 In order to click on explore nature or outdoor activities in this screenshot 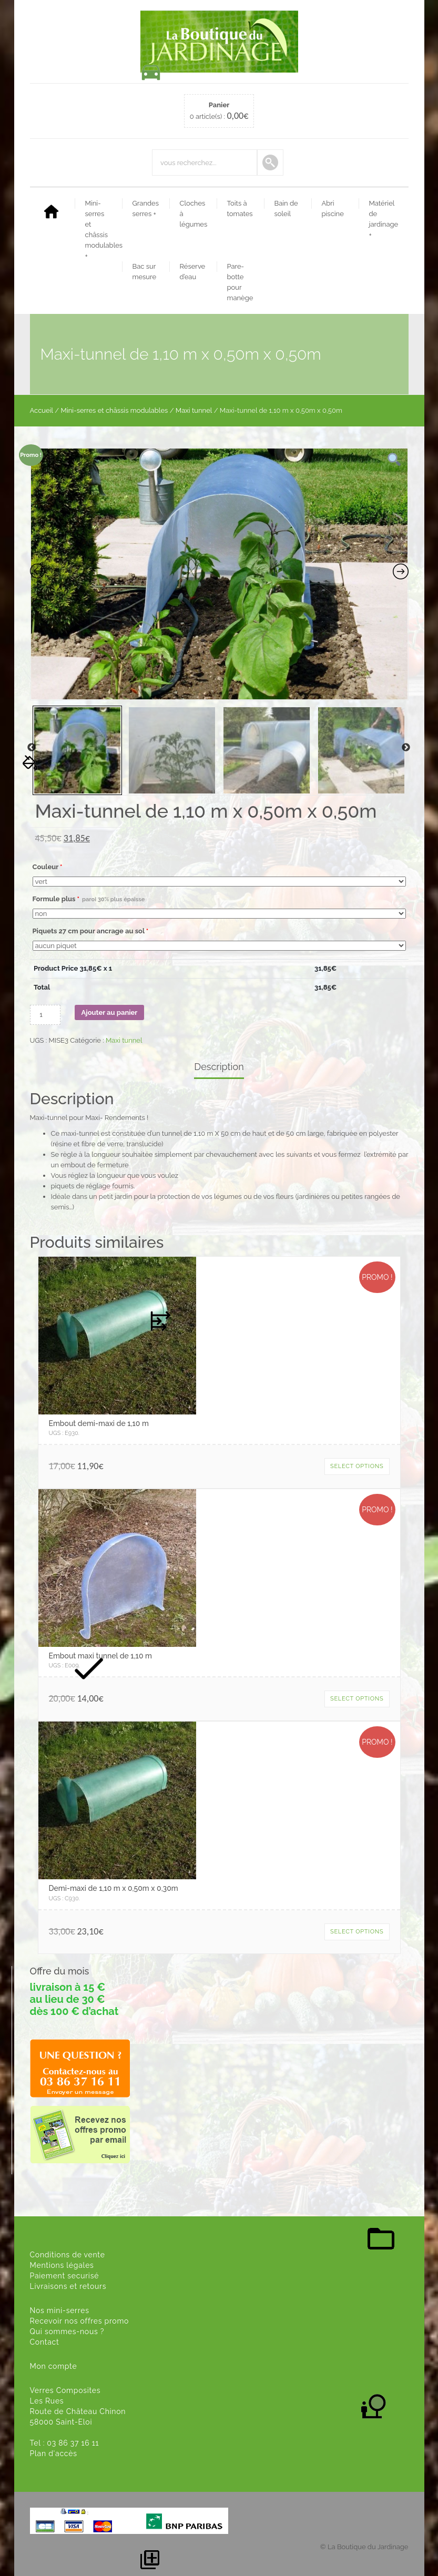, I will do `click(373, 2406)`.